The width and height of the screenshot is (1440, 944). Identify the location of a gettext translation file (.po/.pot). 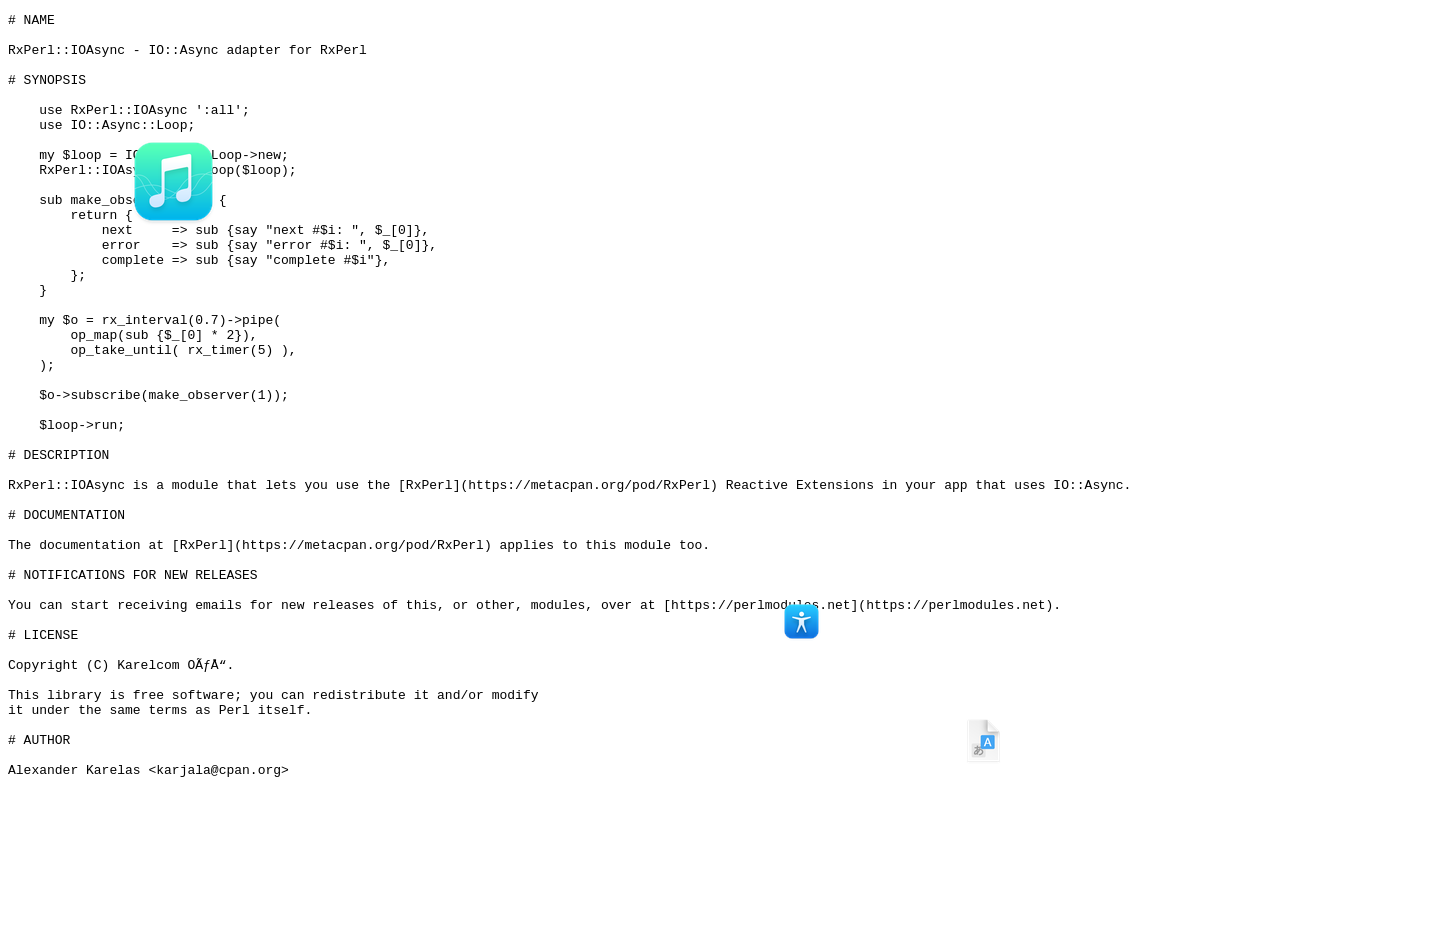
(983, 741).